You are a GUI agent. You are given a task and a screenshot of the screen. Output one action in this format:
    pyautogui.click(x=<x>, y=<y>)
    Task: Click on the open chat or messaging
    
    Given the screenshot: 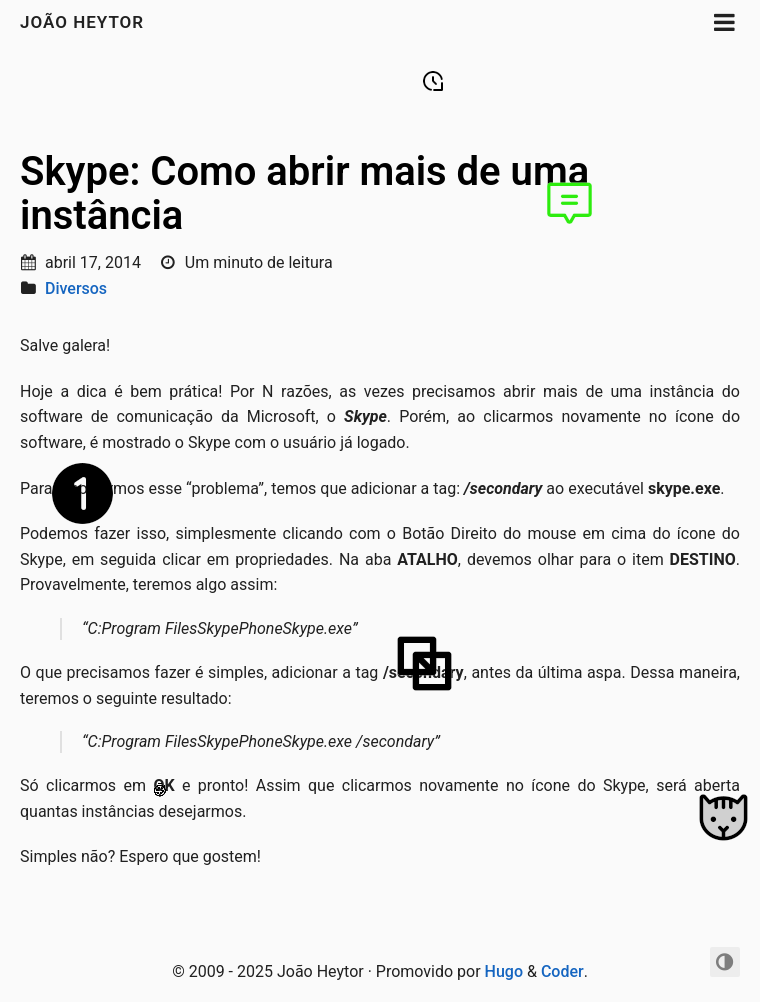 What is the action you would take?
    pyautogui.click(x=569, y=201)
    